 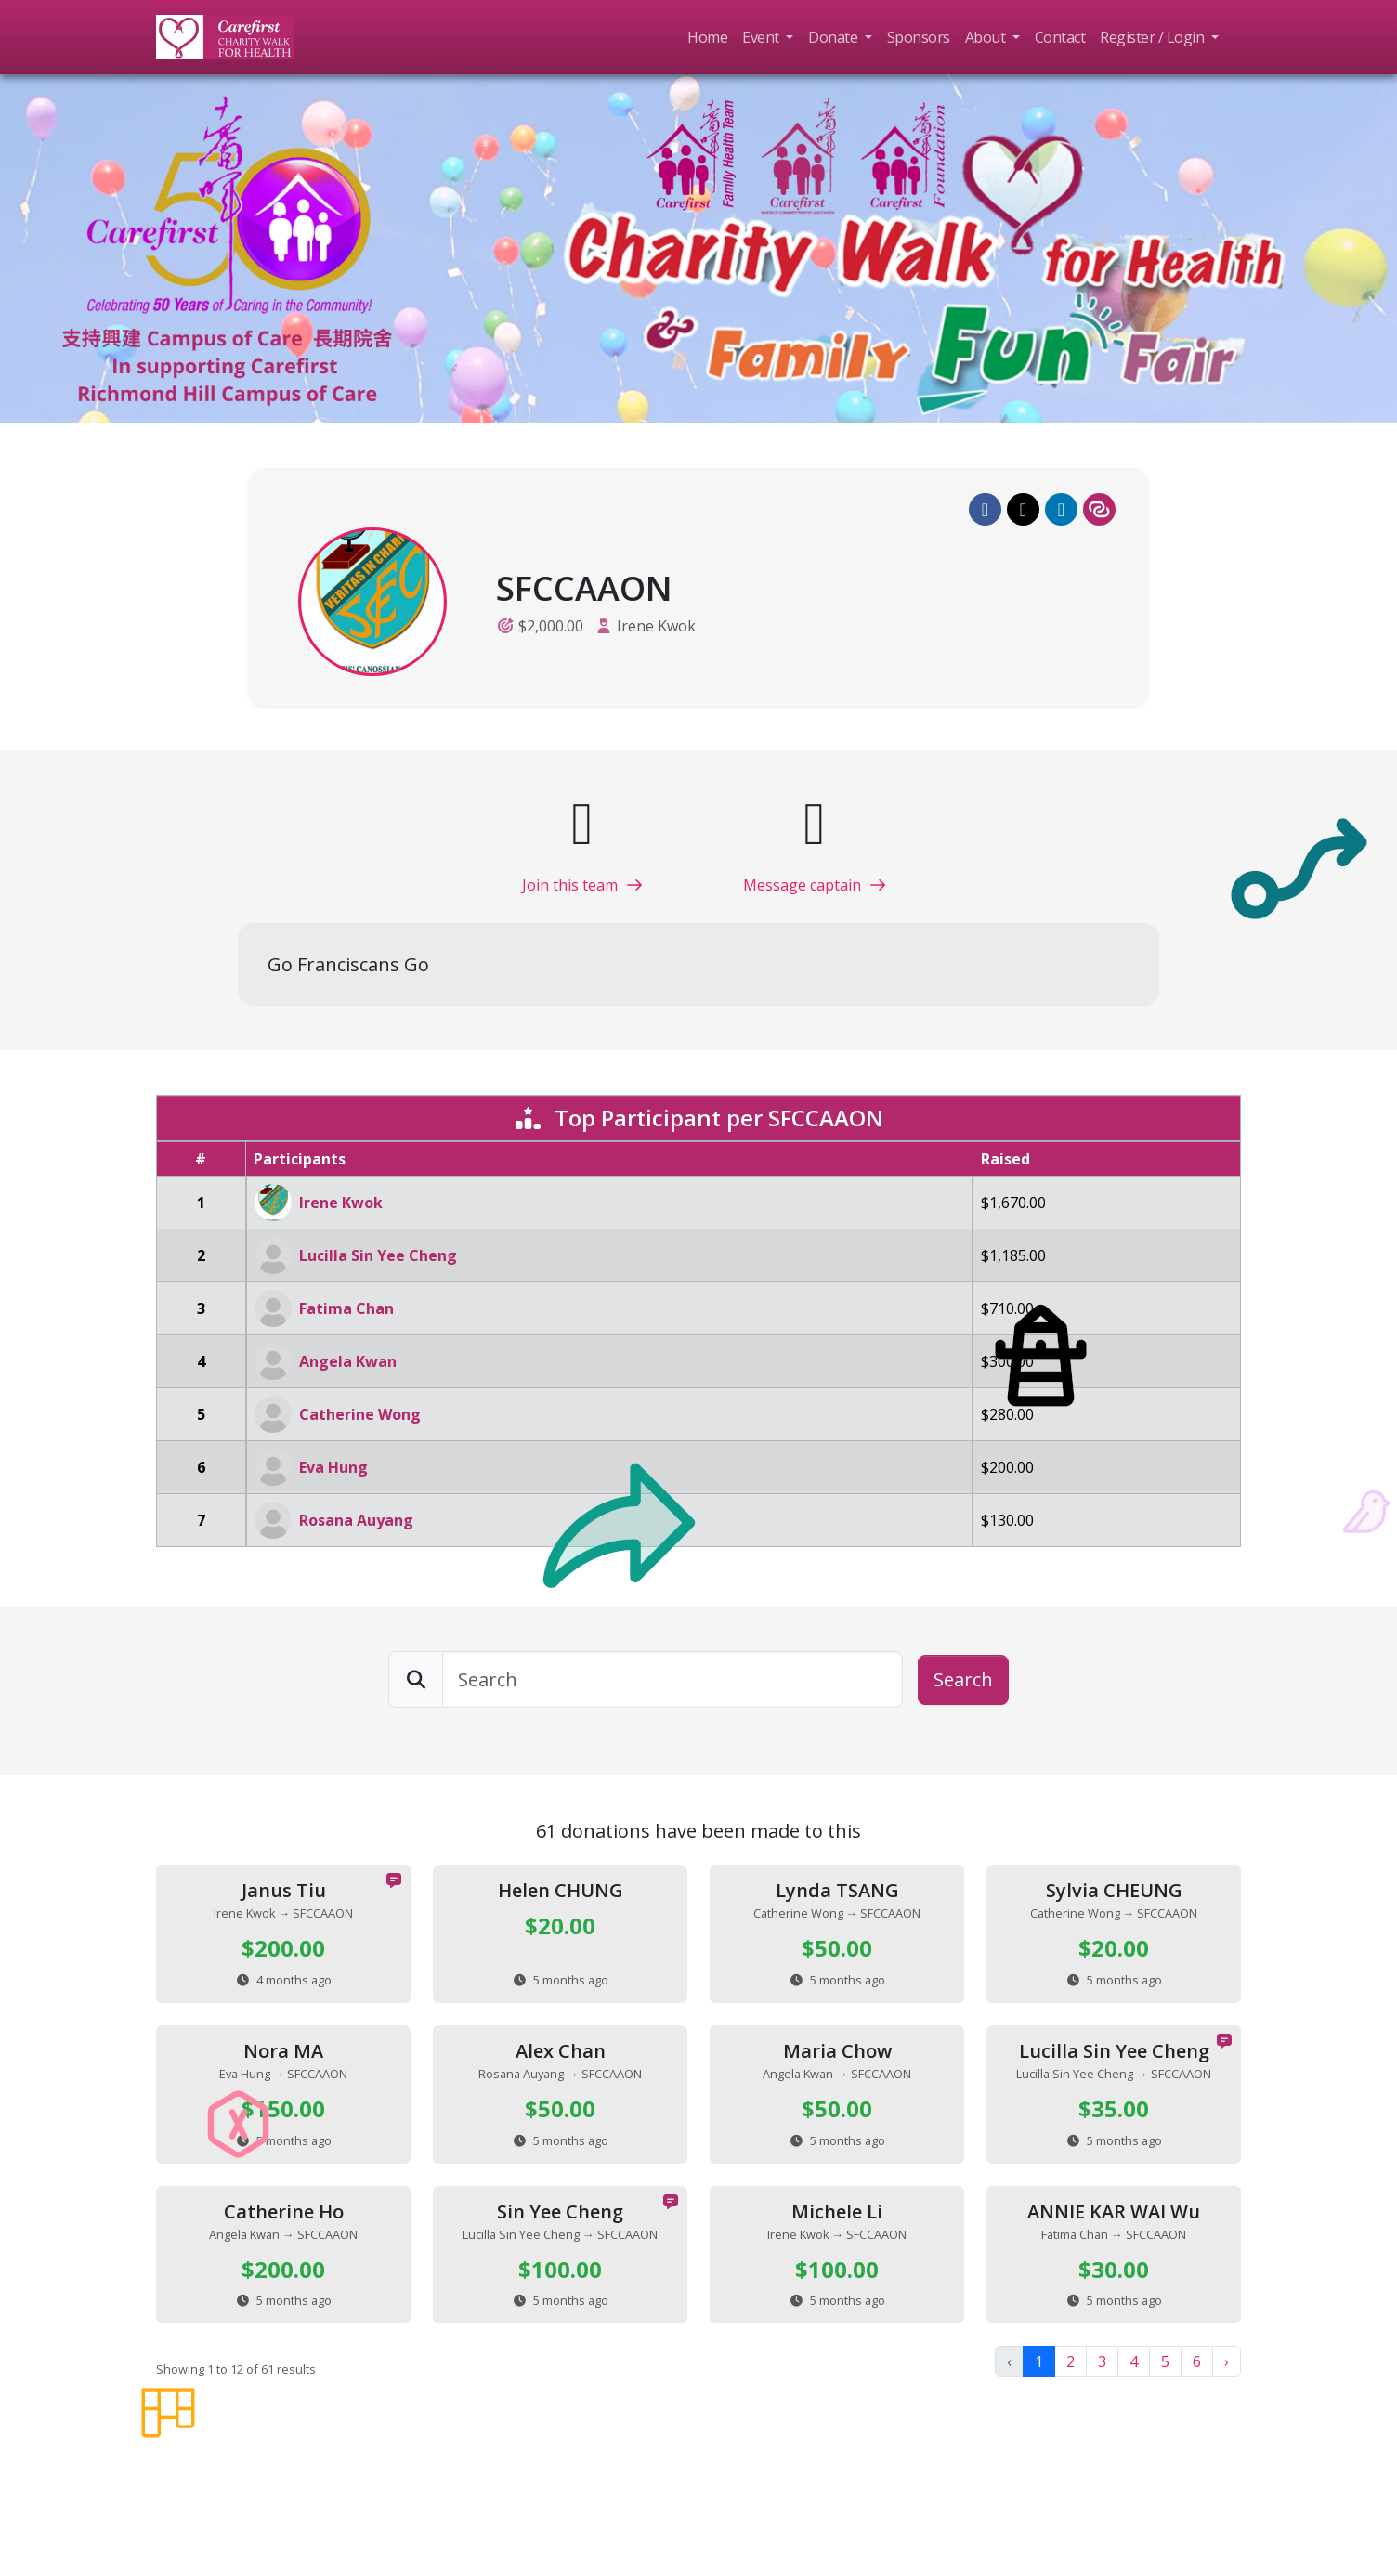 What do you see at coordinates (168, 2411) in the screenshot?
I see `open kanban board view` at bounding box center [168, 2411].